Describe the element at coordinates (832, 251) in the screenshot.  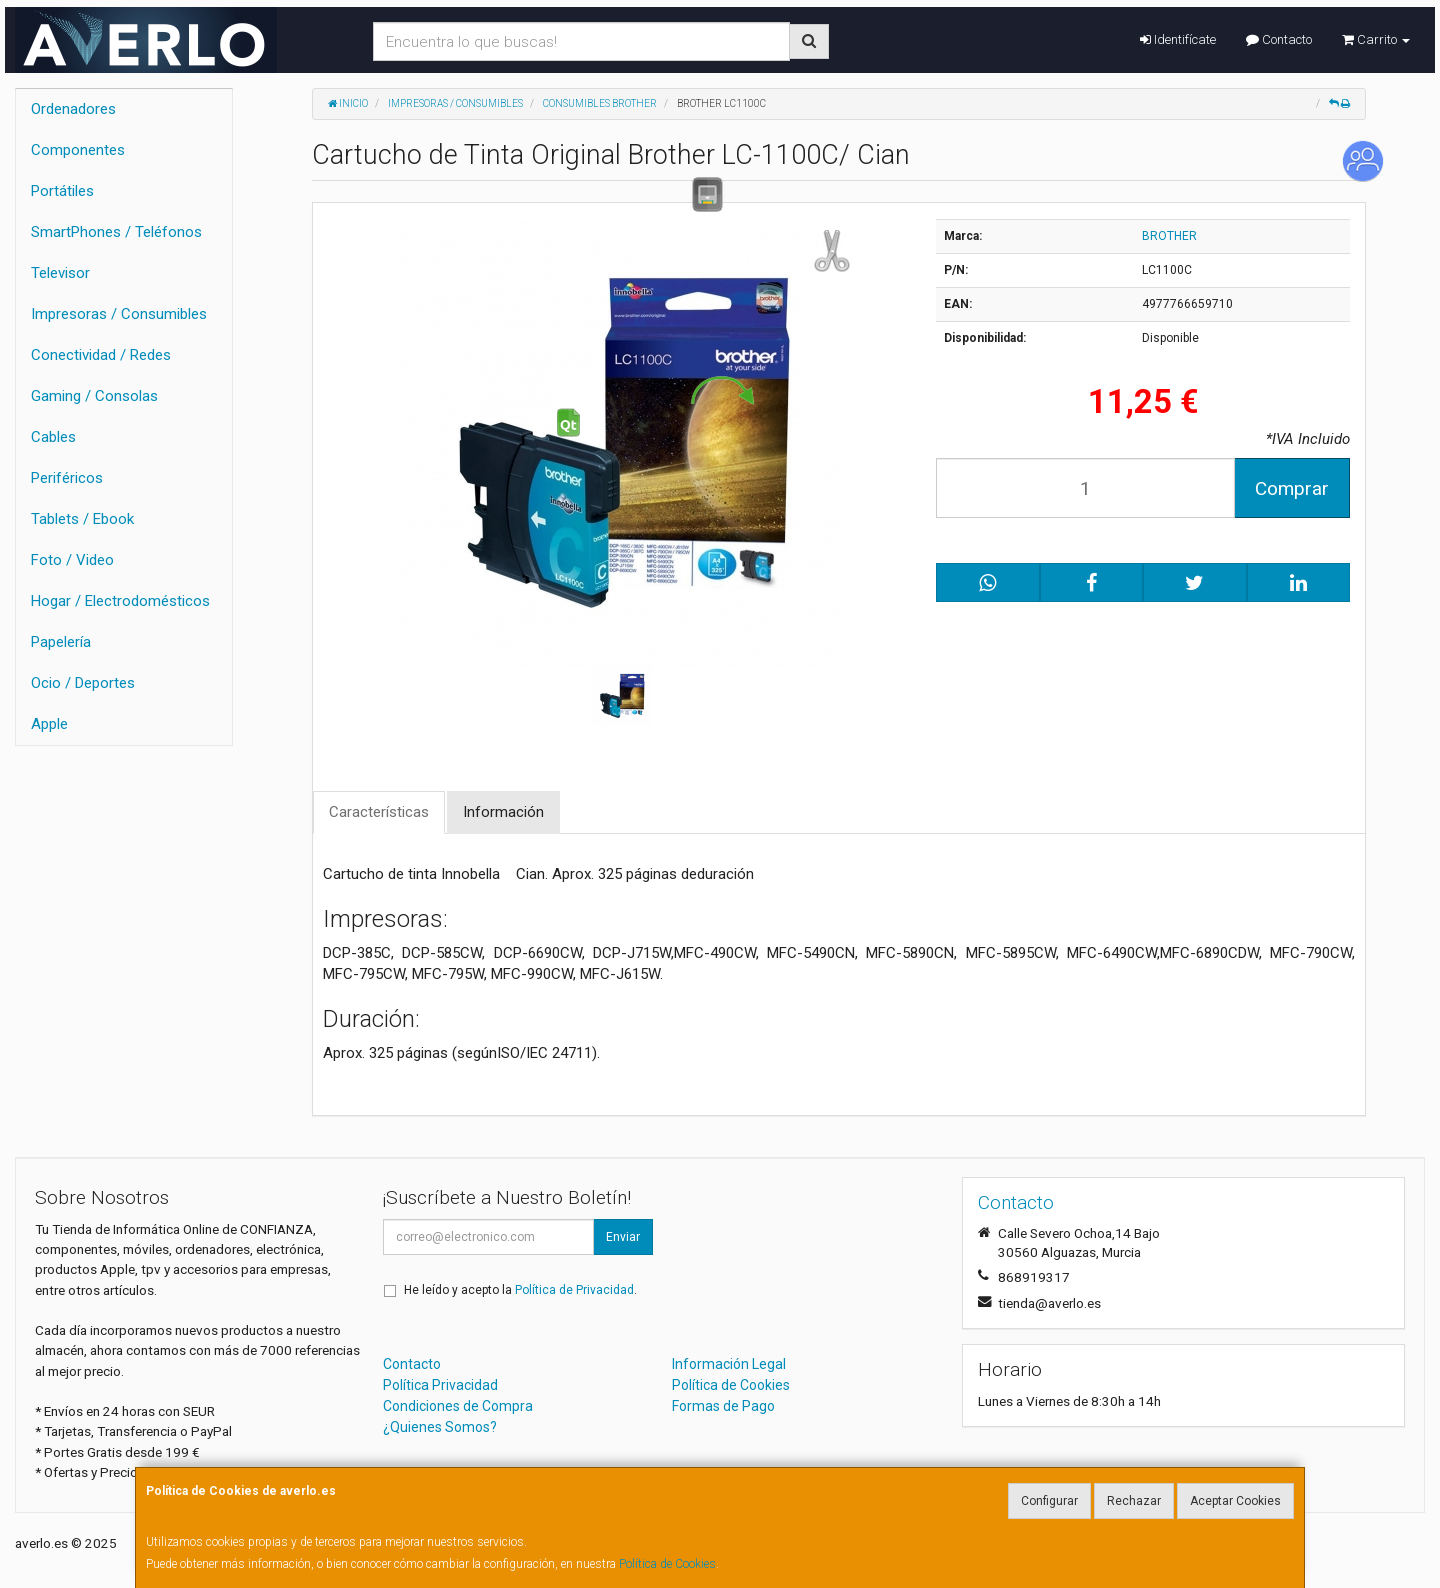
I see `cut selected content to clipboard` at that location.